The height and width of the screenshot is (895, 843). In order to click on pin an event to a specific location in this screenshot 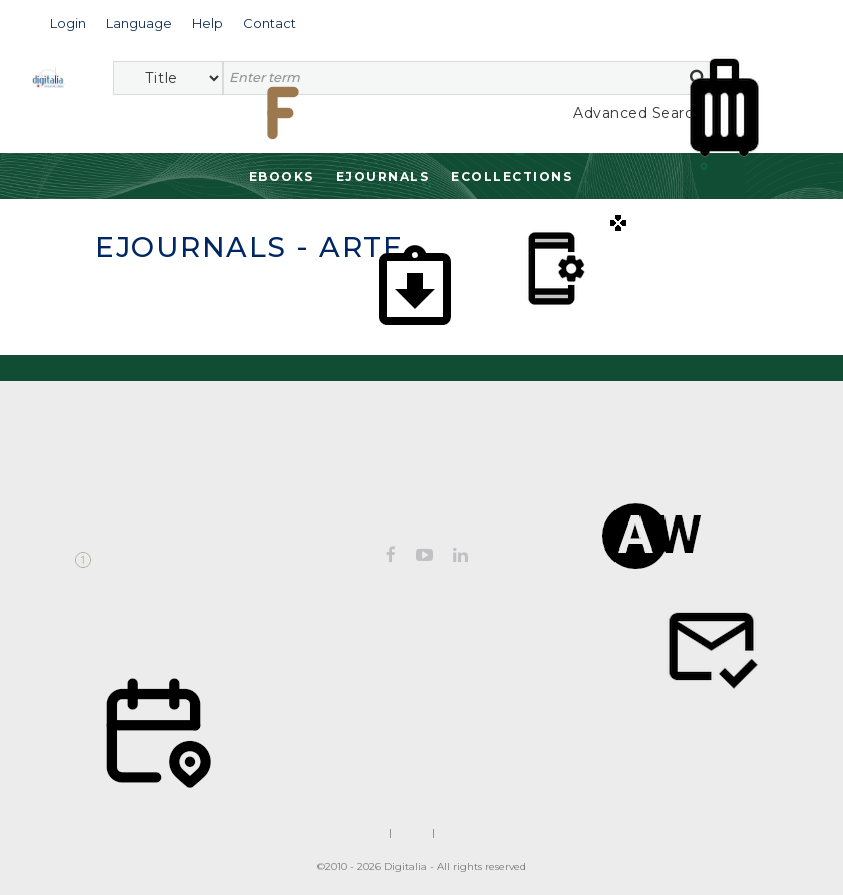, I will do `click(153, 730)`.